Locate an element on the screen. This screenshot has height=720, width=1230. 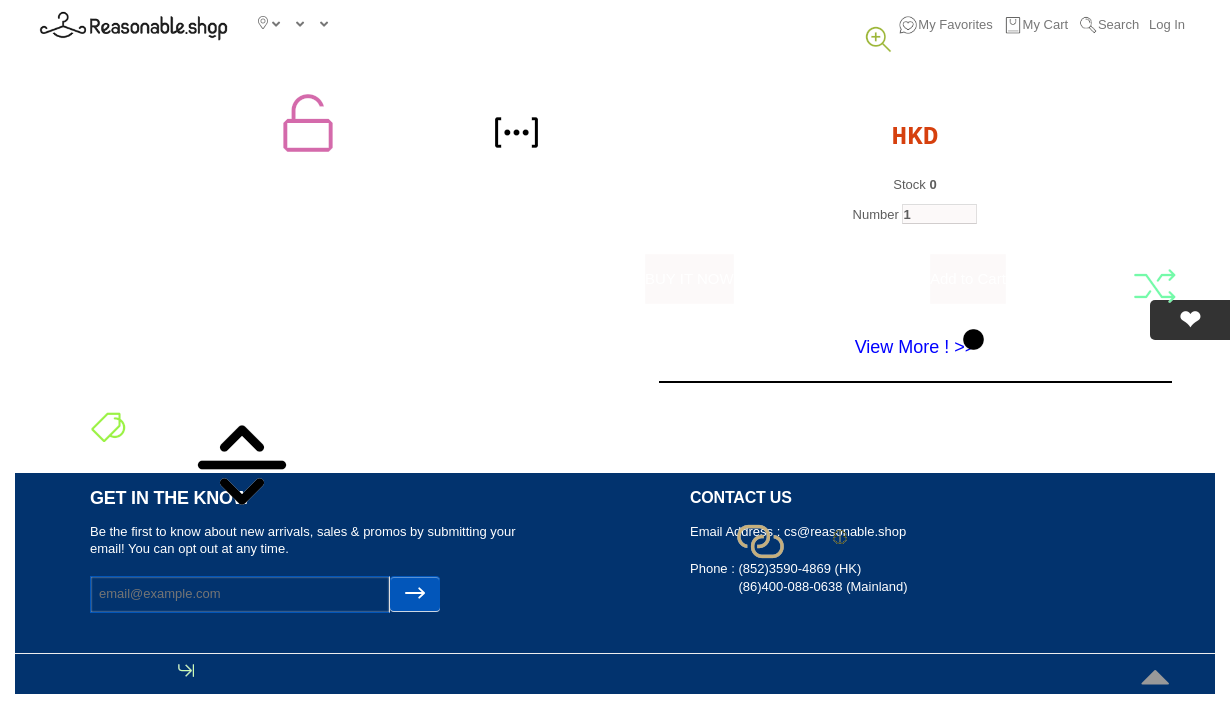
move cursor to next tab stop is located at coordinates (185, 670).